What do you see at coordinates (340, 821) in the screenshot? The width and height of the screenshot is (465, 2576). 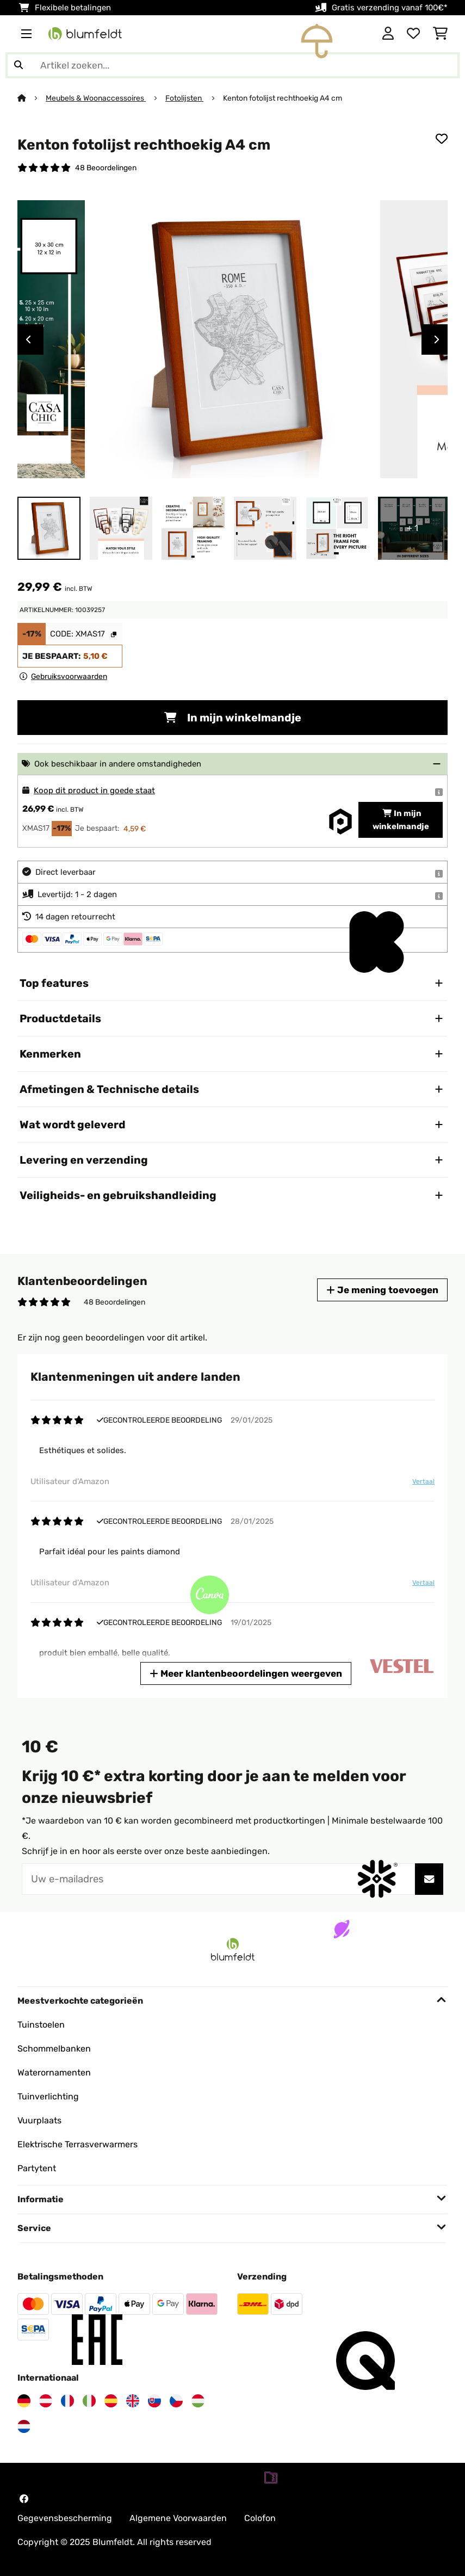 I see `visit the PyUp security service website` at bounding box center [340, 821].